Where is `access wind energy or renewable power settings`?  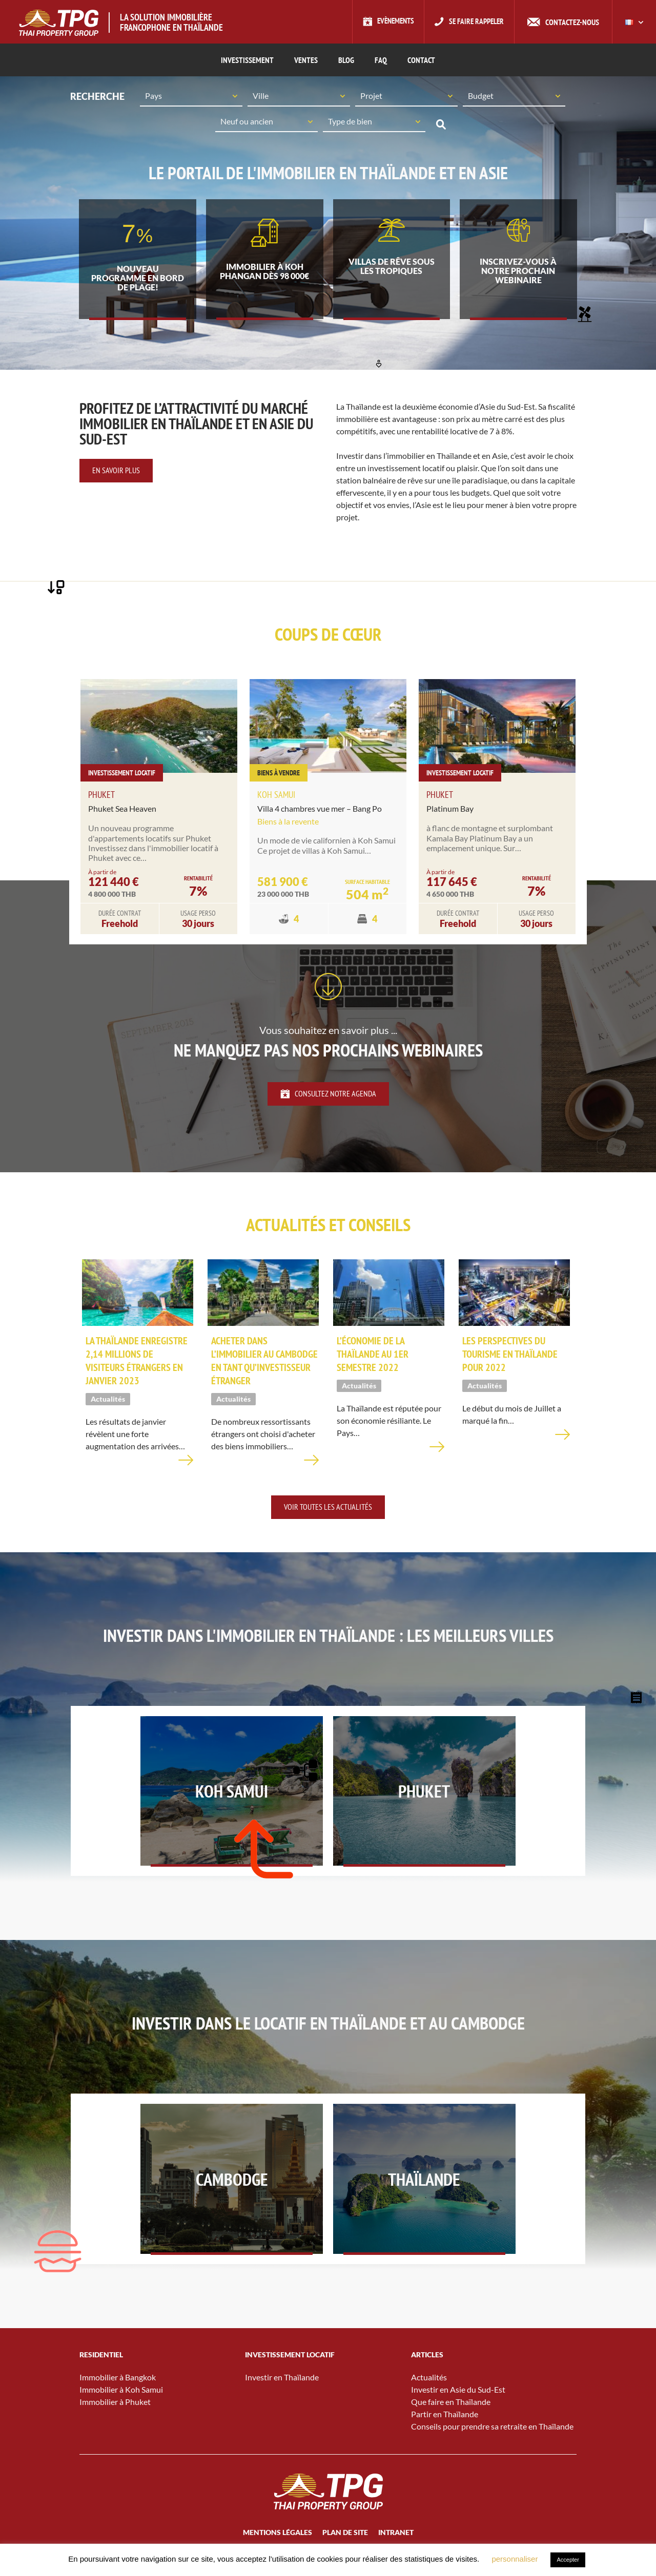
access wind energy or renewable power settings is located at coordinates (585, 314).